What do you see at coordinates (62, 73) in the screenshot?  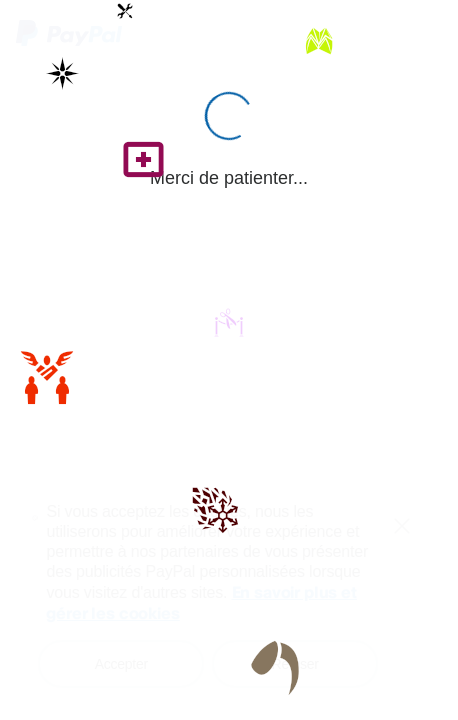 I see `indicates a hazard or danger zone in gameplay` at bounding box center [62, 73].